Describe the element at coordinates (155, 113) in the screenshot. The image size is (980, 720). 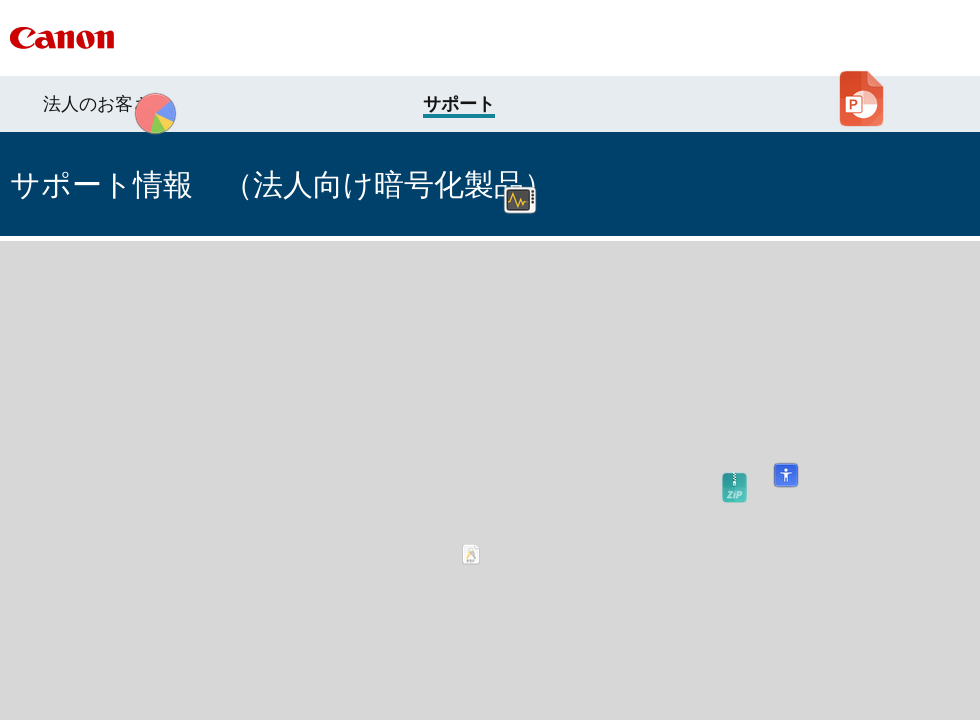
I see `open disk usage analyzer app` at that location.